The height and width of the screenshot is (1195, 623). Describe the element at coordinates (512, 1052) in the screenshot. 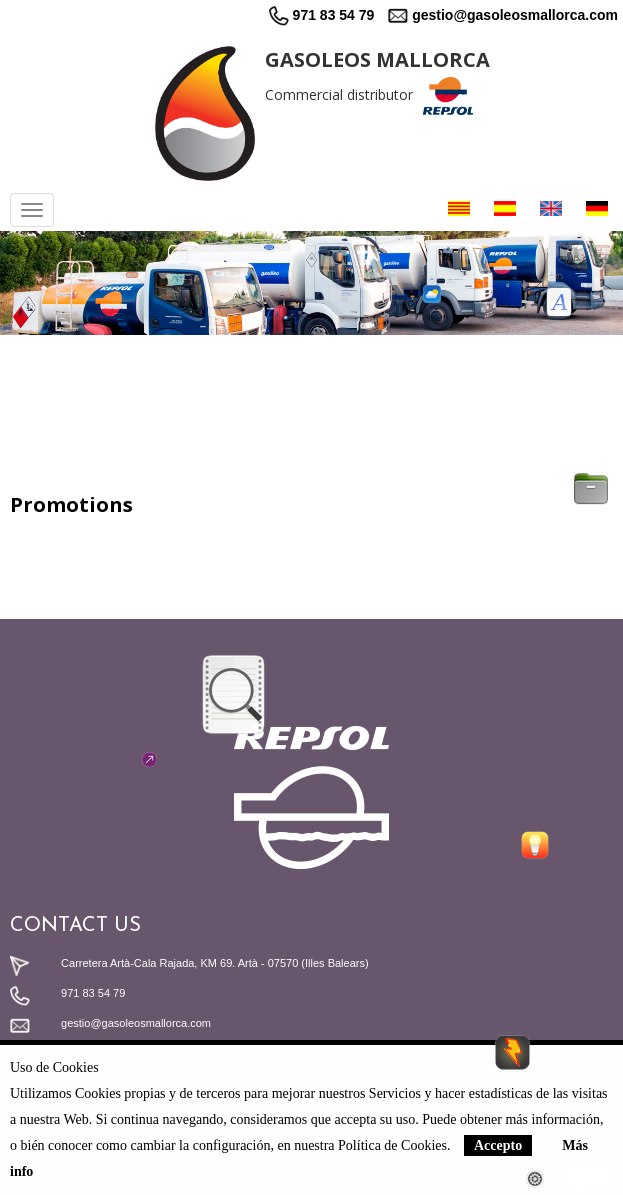

I see `launch rvgl racing game` at that location.